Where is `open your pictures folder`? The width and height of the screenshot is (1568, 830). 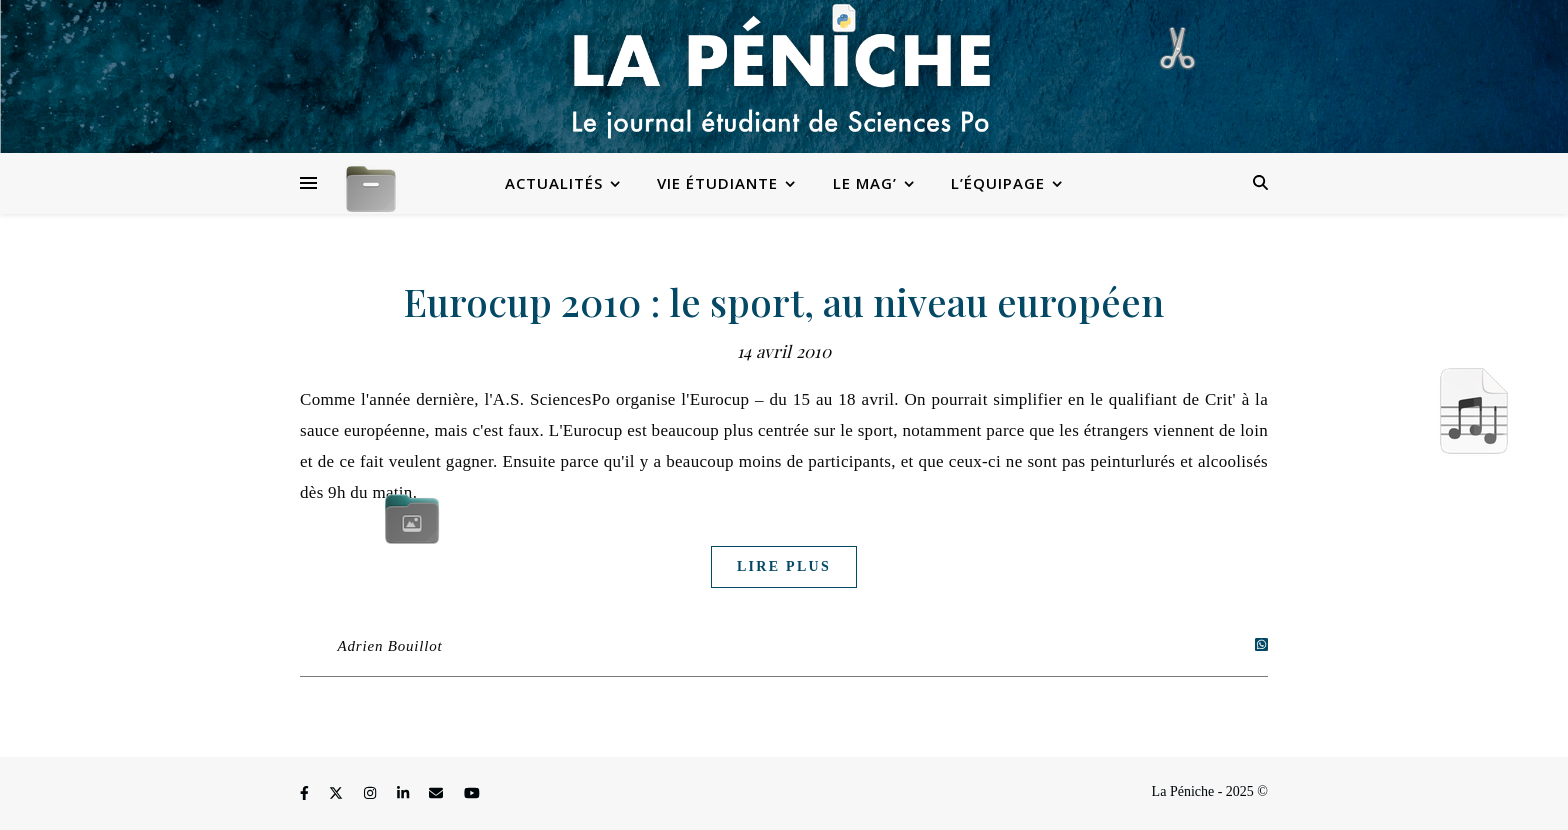
open your pictures folder is located at coordinates (412, 519).